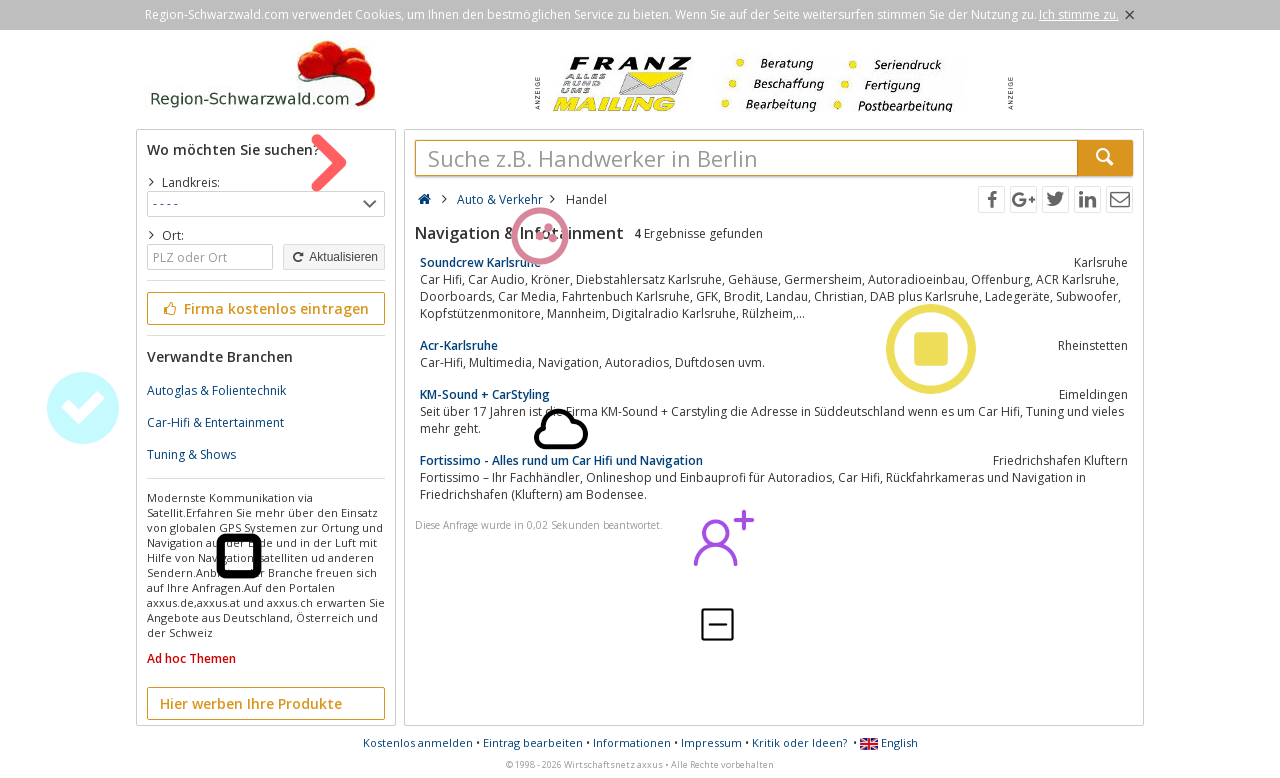 This screenshot has width=1280, height=778. What do you see at coordinates (540, 236) in the screenshot?
I see `access bowling or sports-related features` at bounding box center [540, 236].